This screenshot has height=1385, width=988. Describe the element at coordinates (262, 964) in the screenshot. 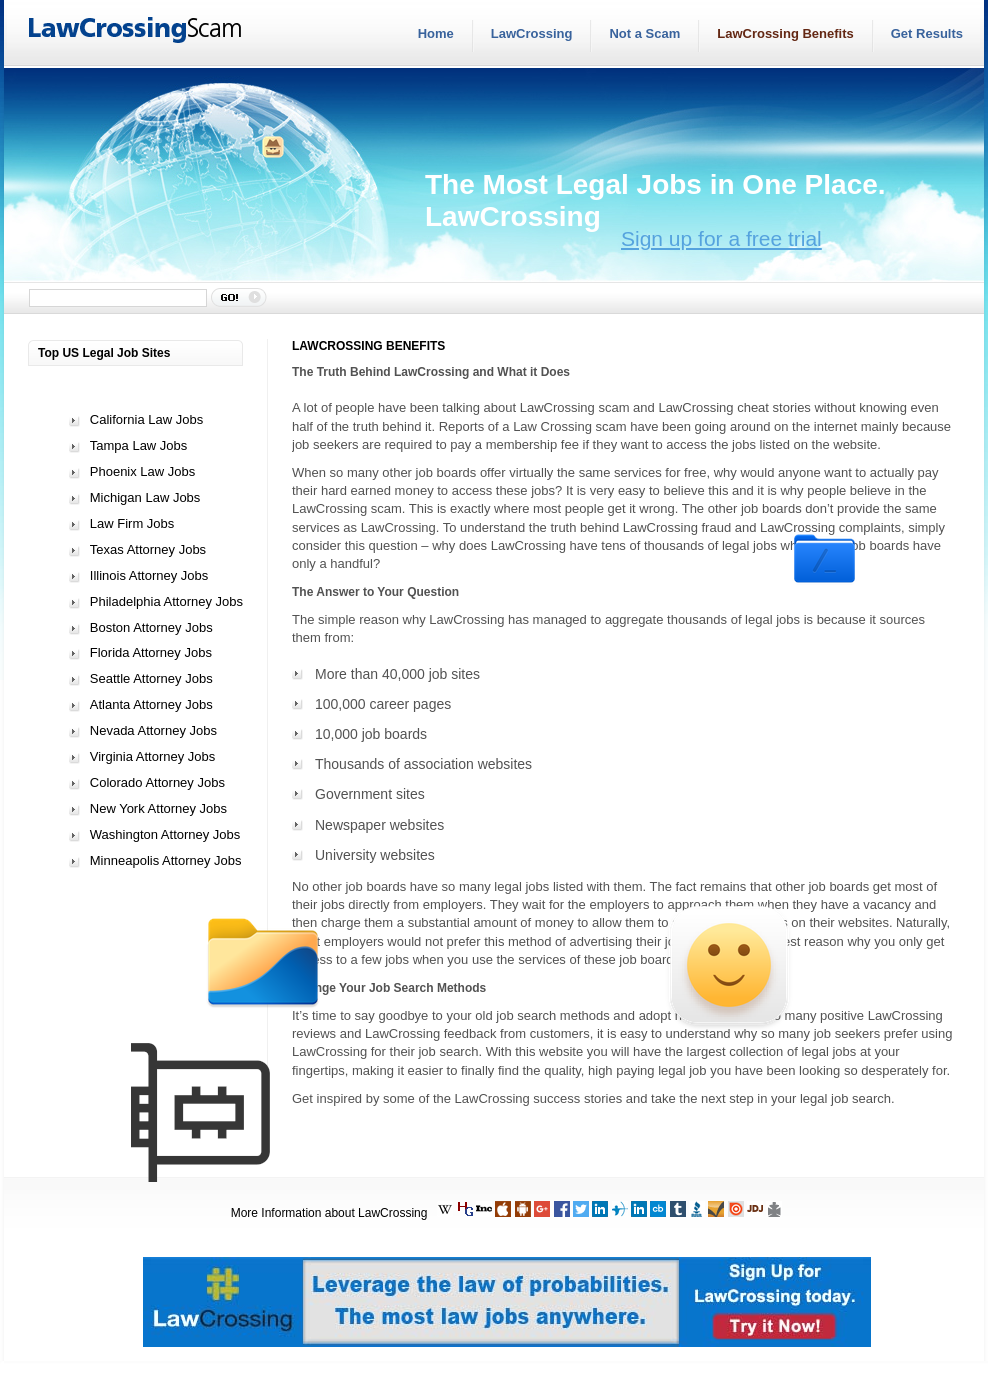

I see `open your files folder` at that location.